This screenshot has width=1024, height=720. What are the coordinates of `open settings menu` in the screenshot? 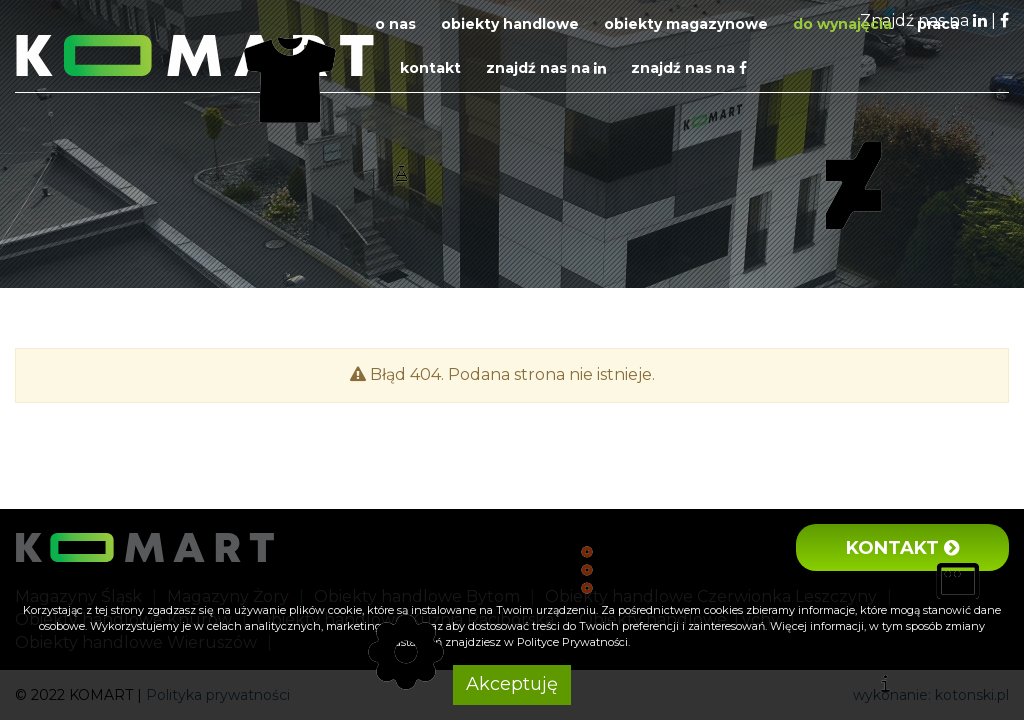 It's located at (406, 652).